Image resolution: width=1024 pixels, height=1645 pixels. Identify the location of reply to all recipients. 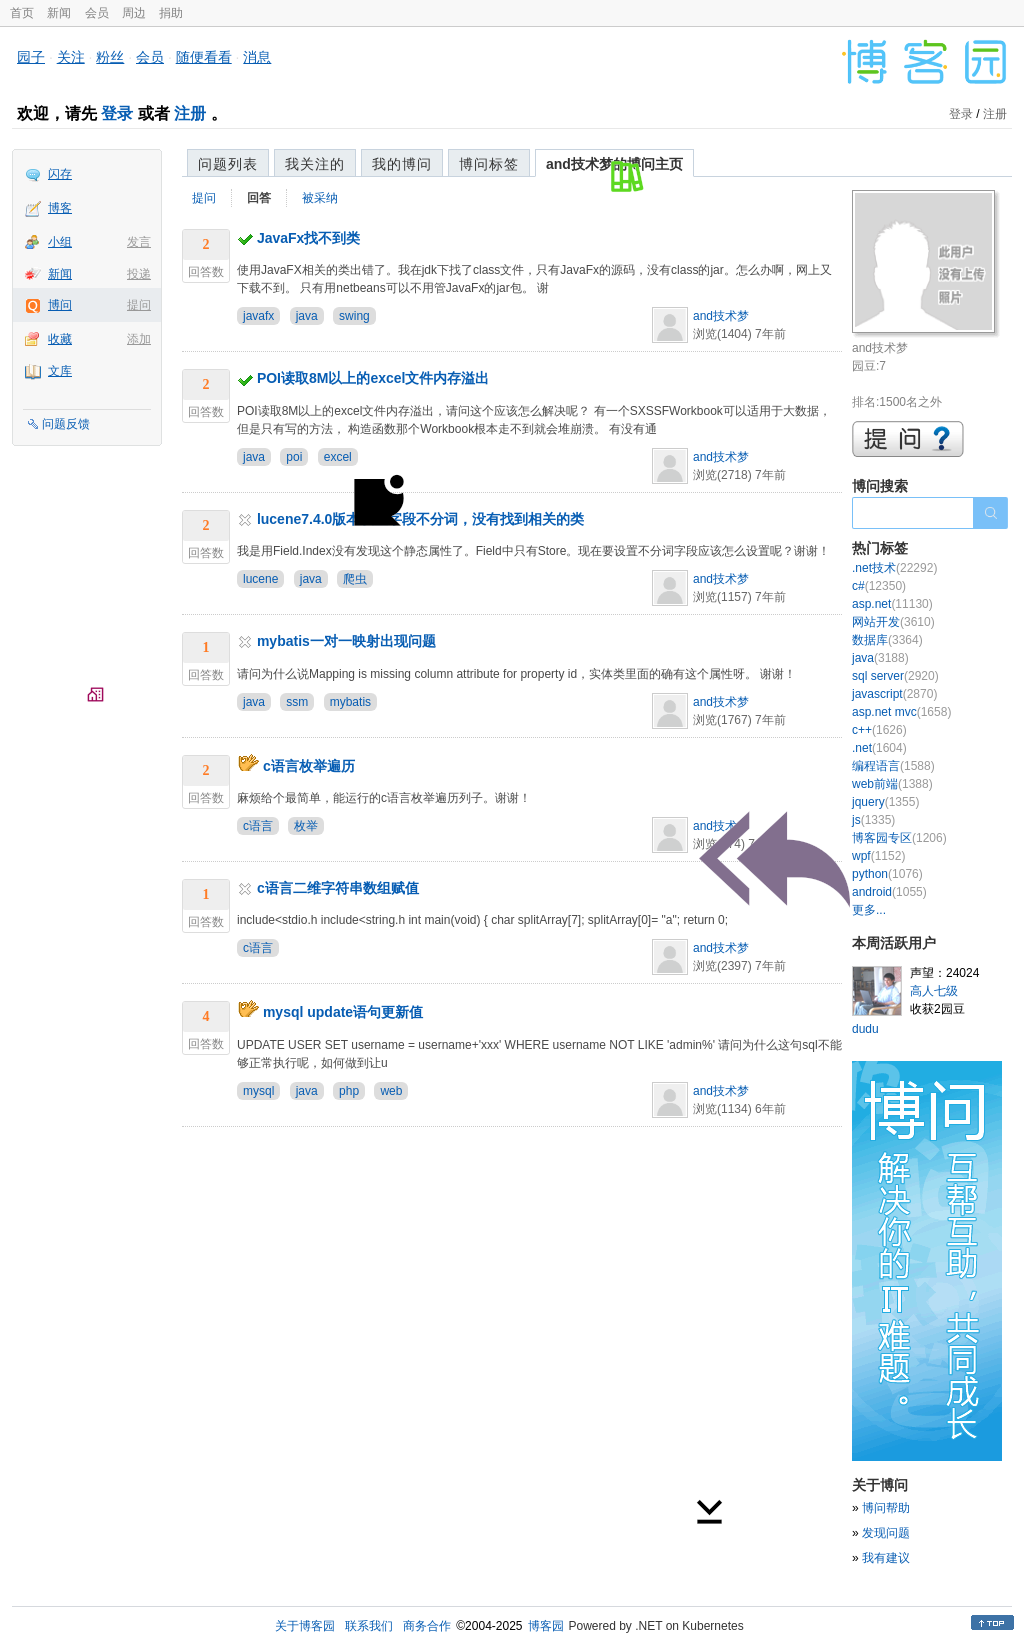
(774, 858).